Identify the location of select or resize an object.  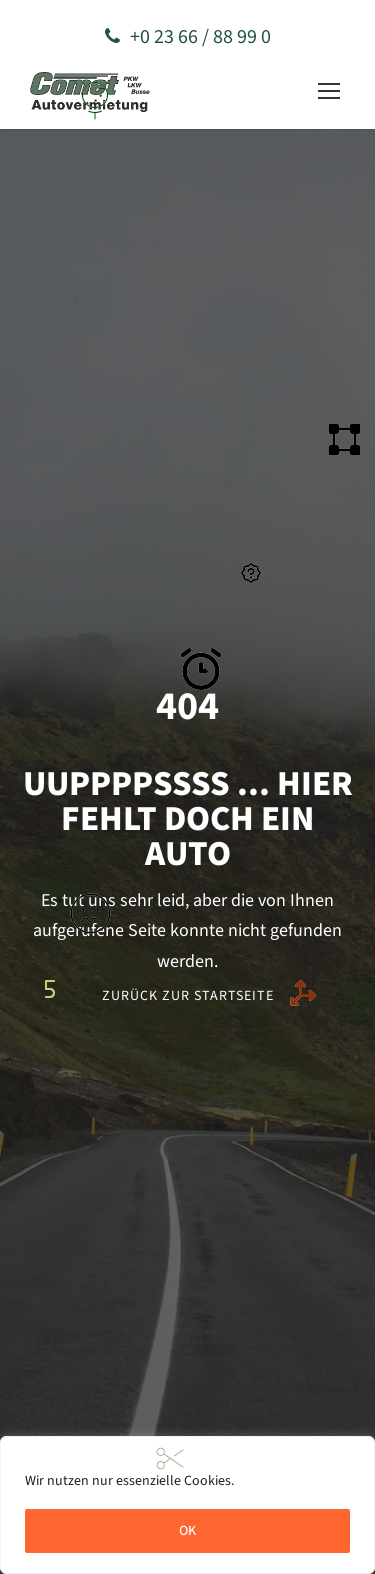
(344, 439).